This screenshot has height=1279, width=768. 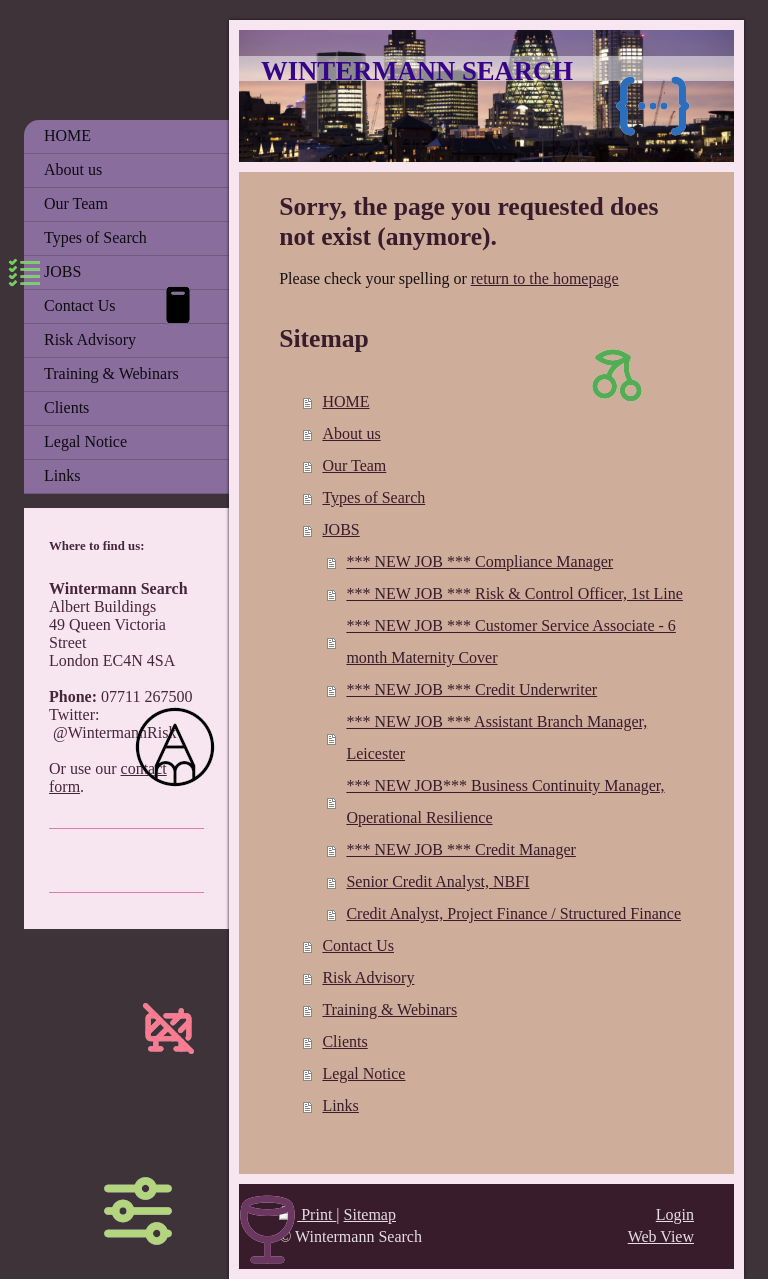 What do you see at coordinates (267, 1229) in the screenshot?
I see `view cocktail or drink menu` at bounding box center [267, 1229].